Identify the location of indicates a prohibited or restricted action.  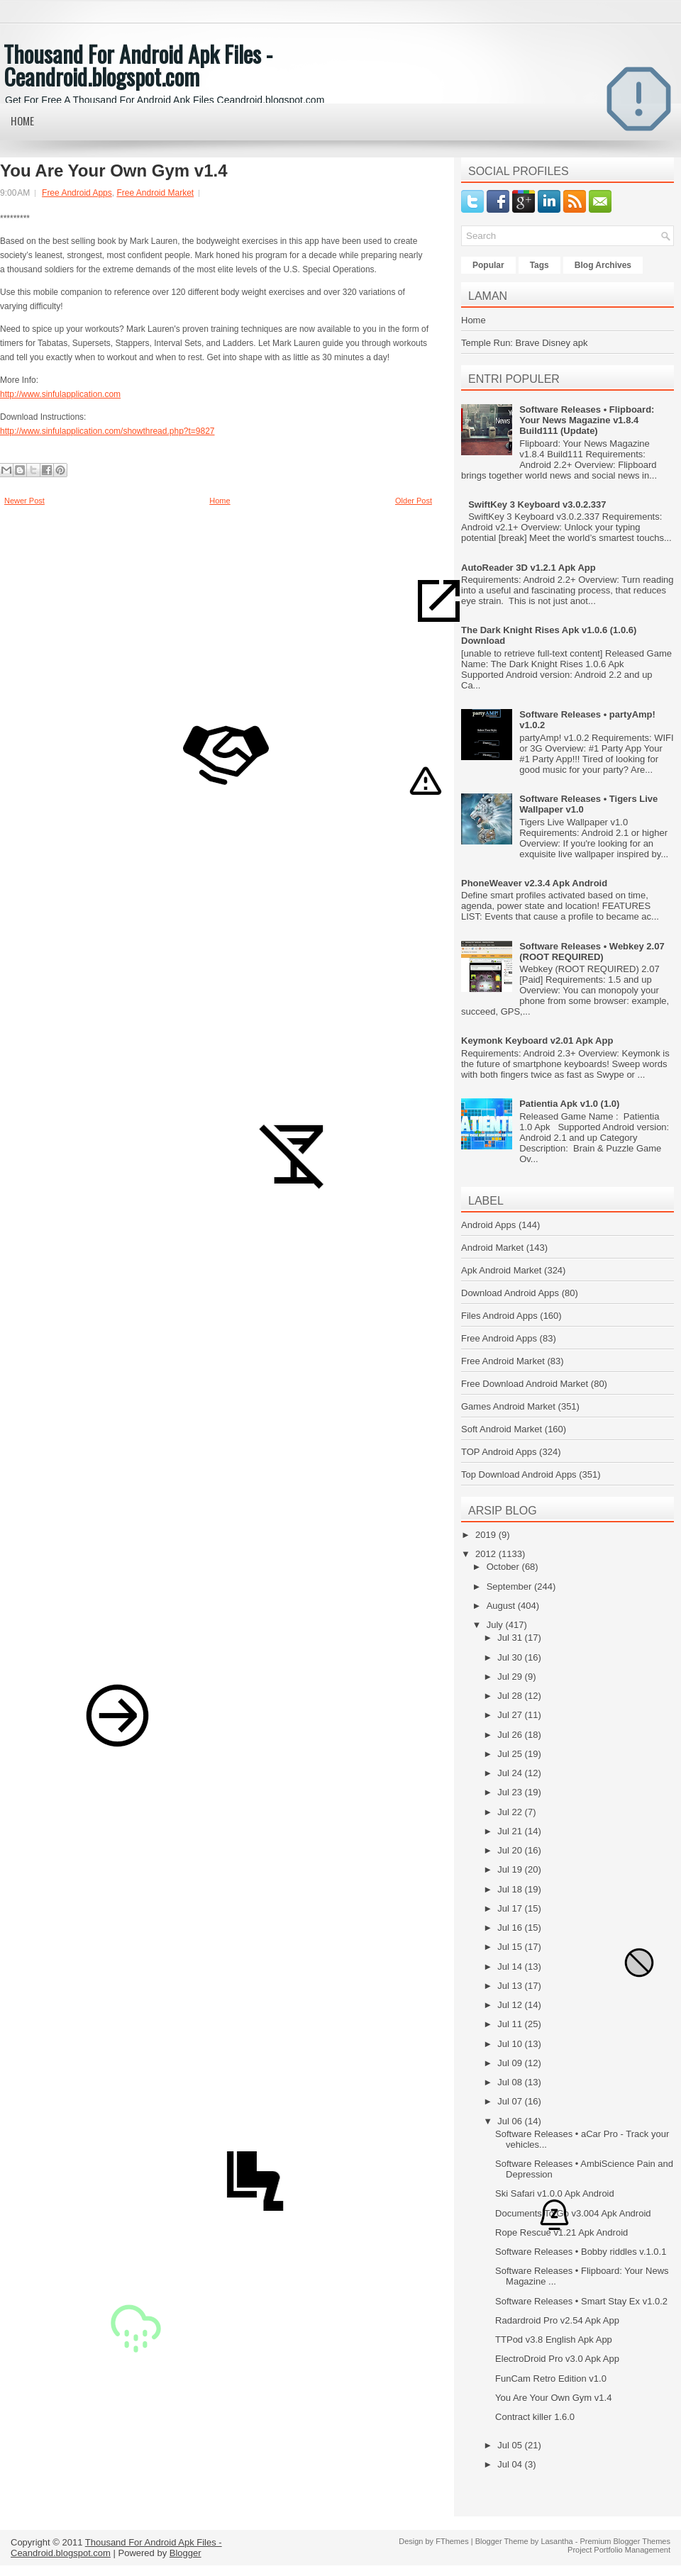
(639, 1963).